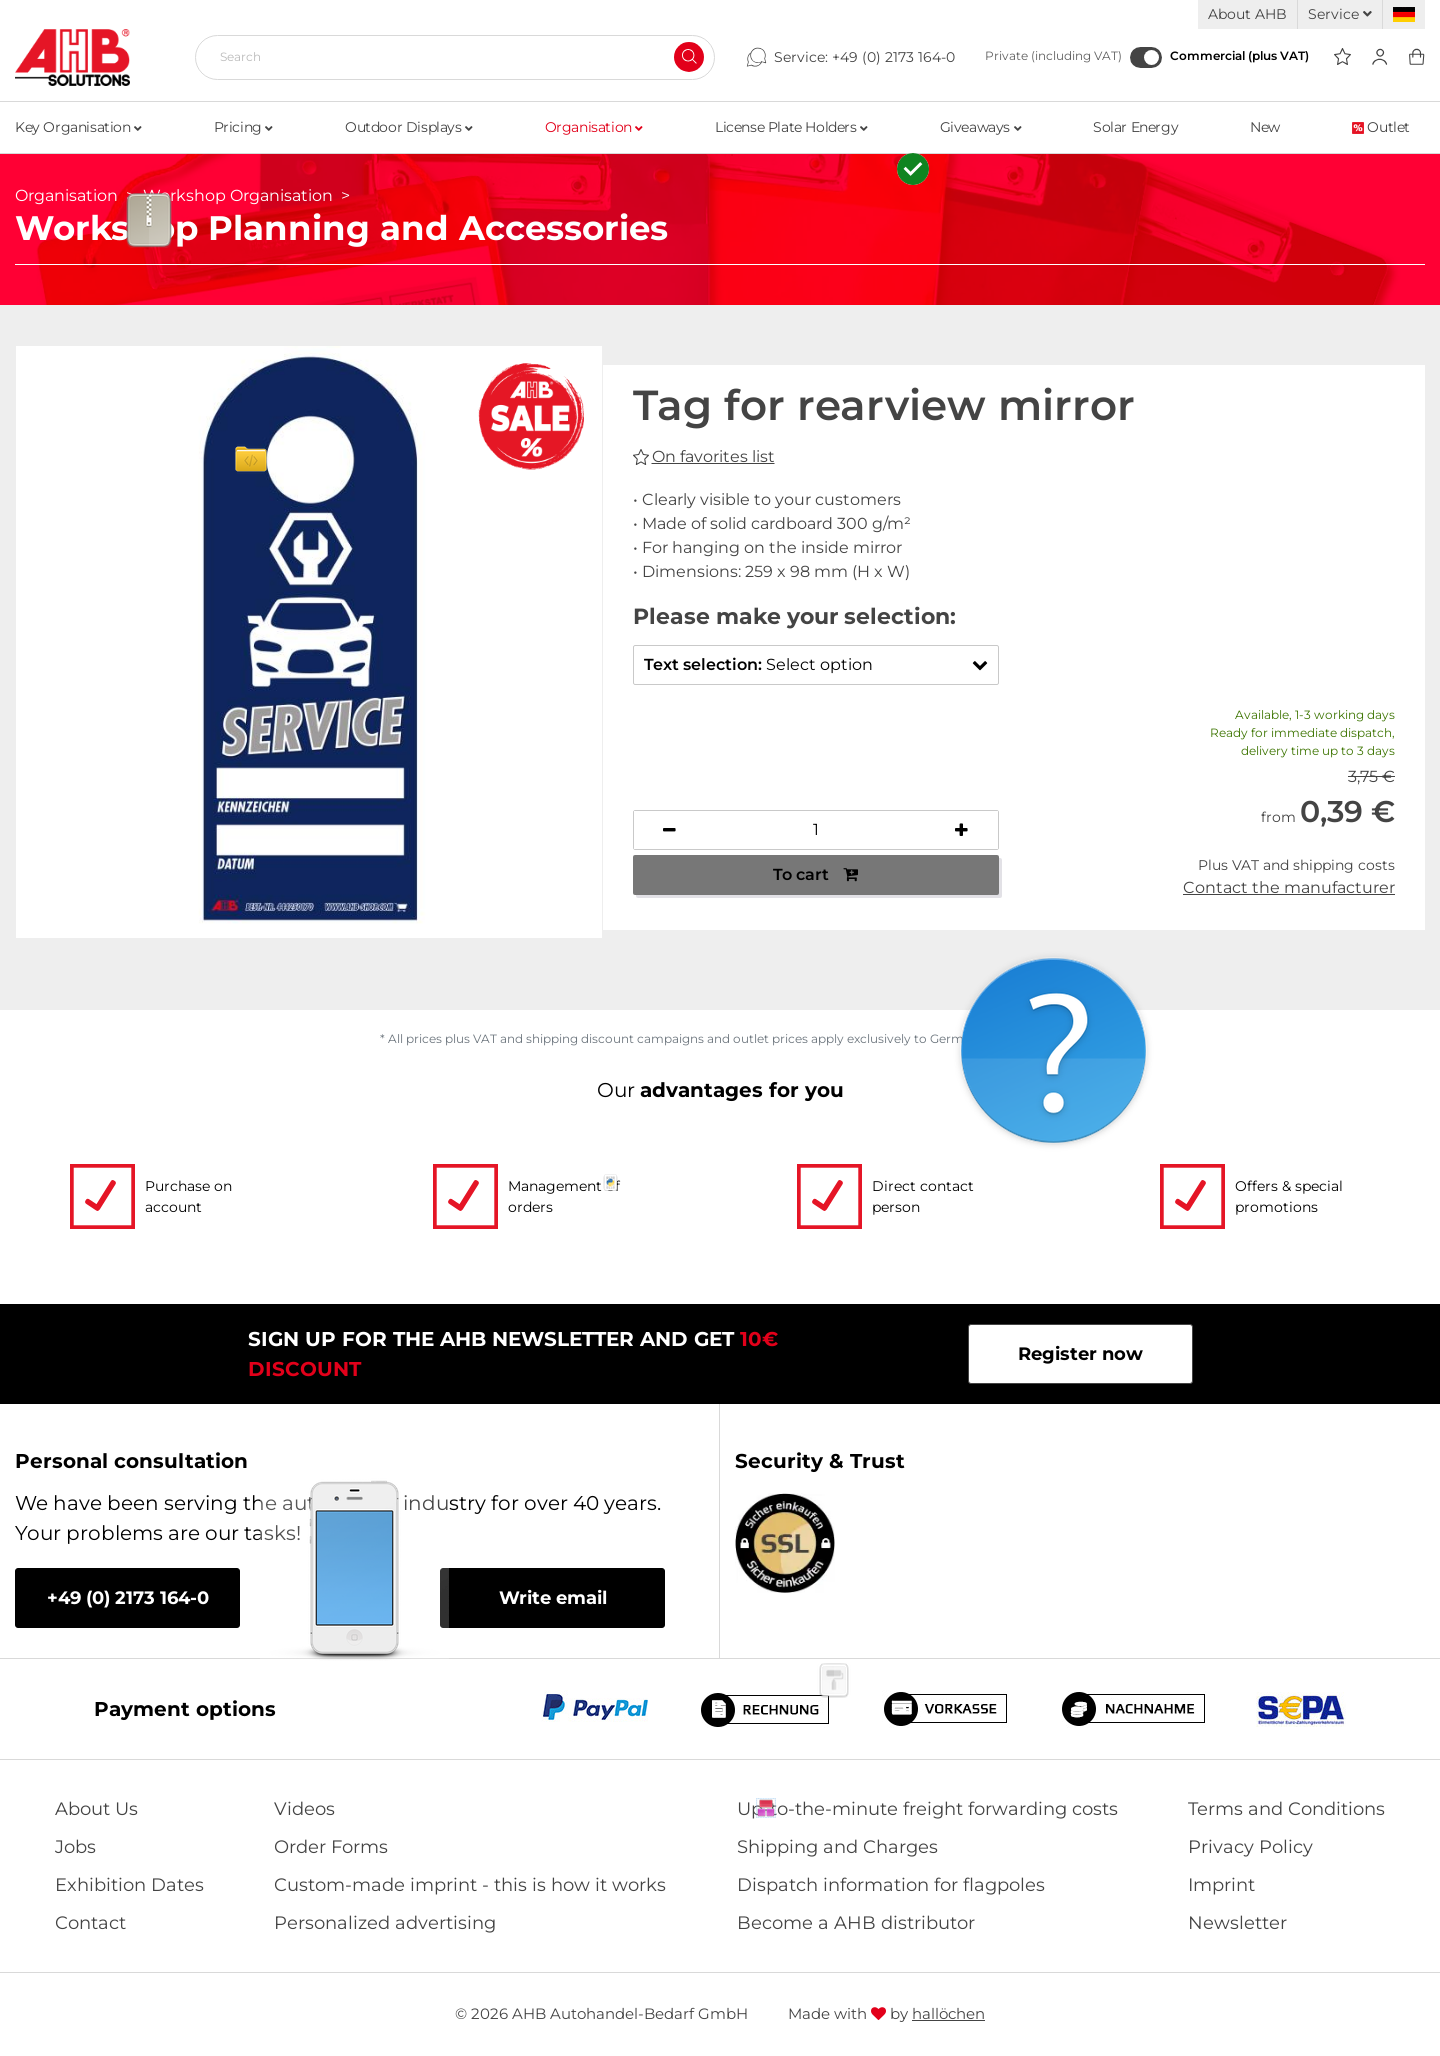  I want to click on access help documentation, so click(1053, 1050).